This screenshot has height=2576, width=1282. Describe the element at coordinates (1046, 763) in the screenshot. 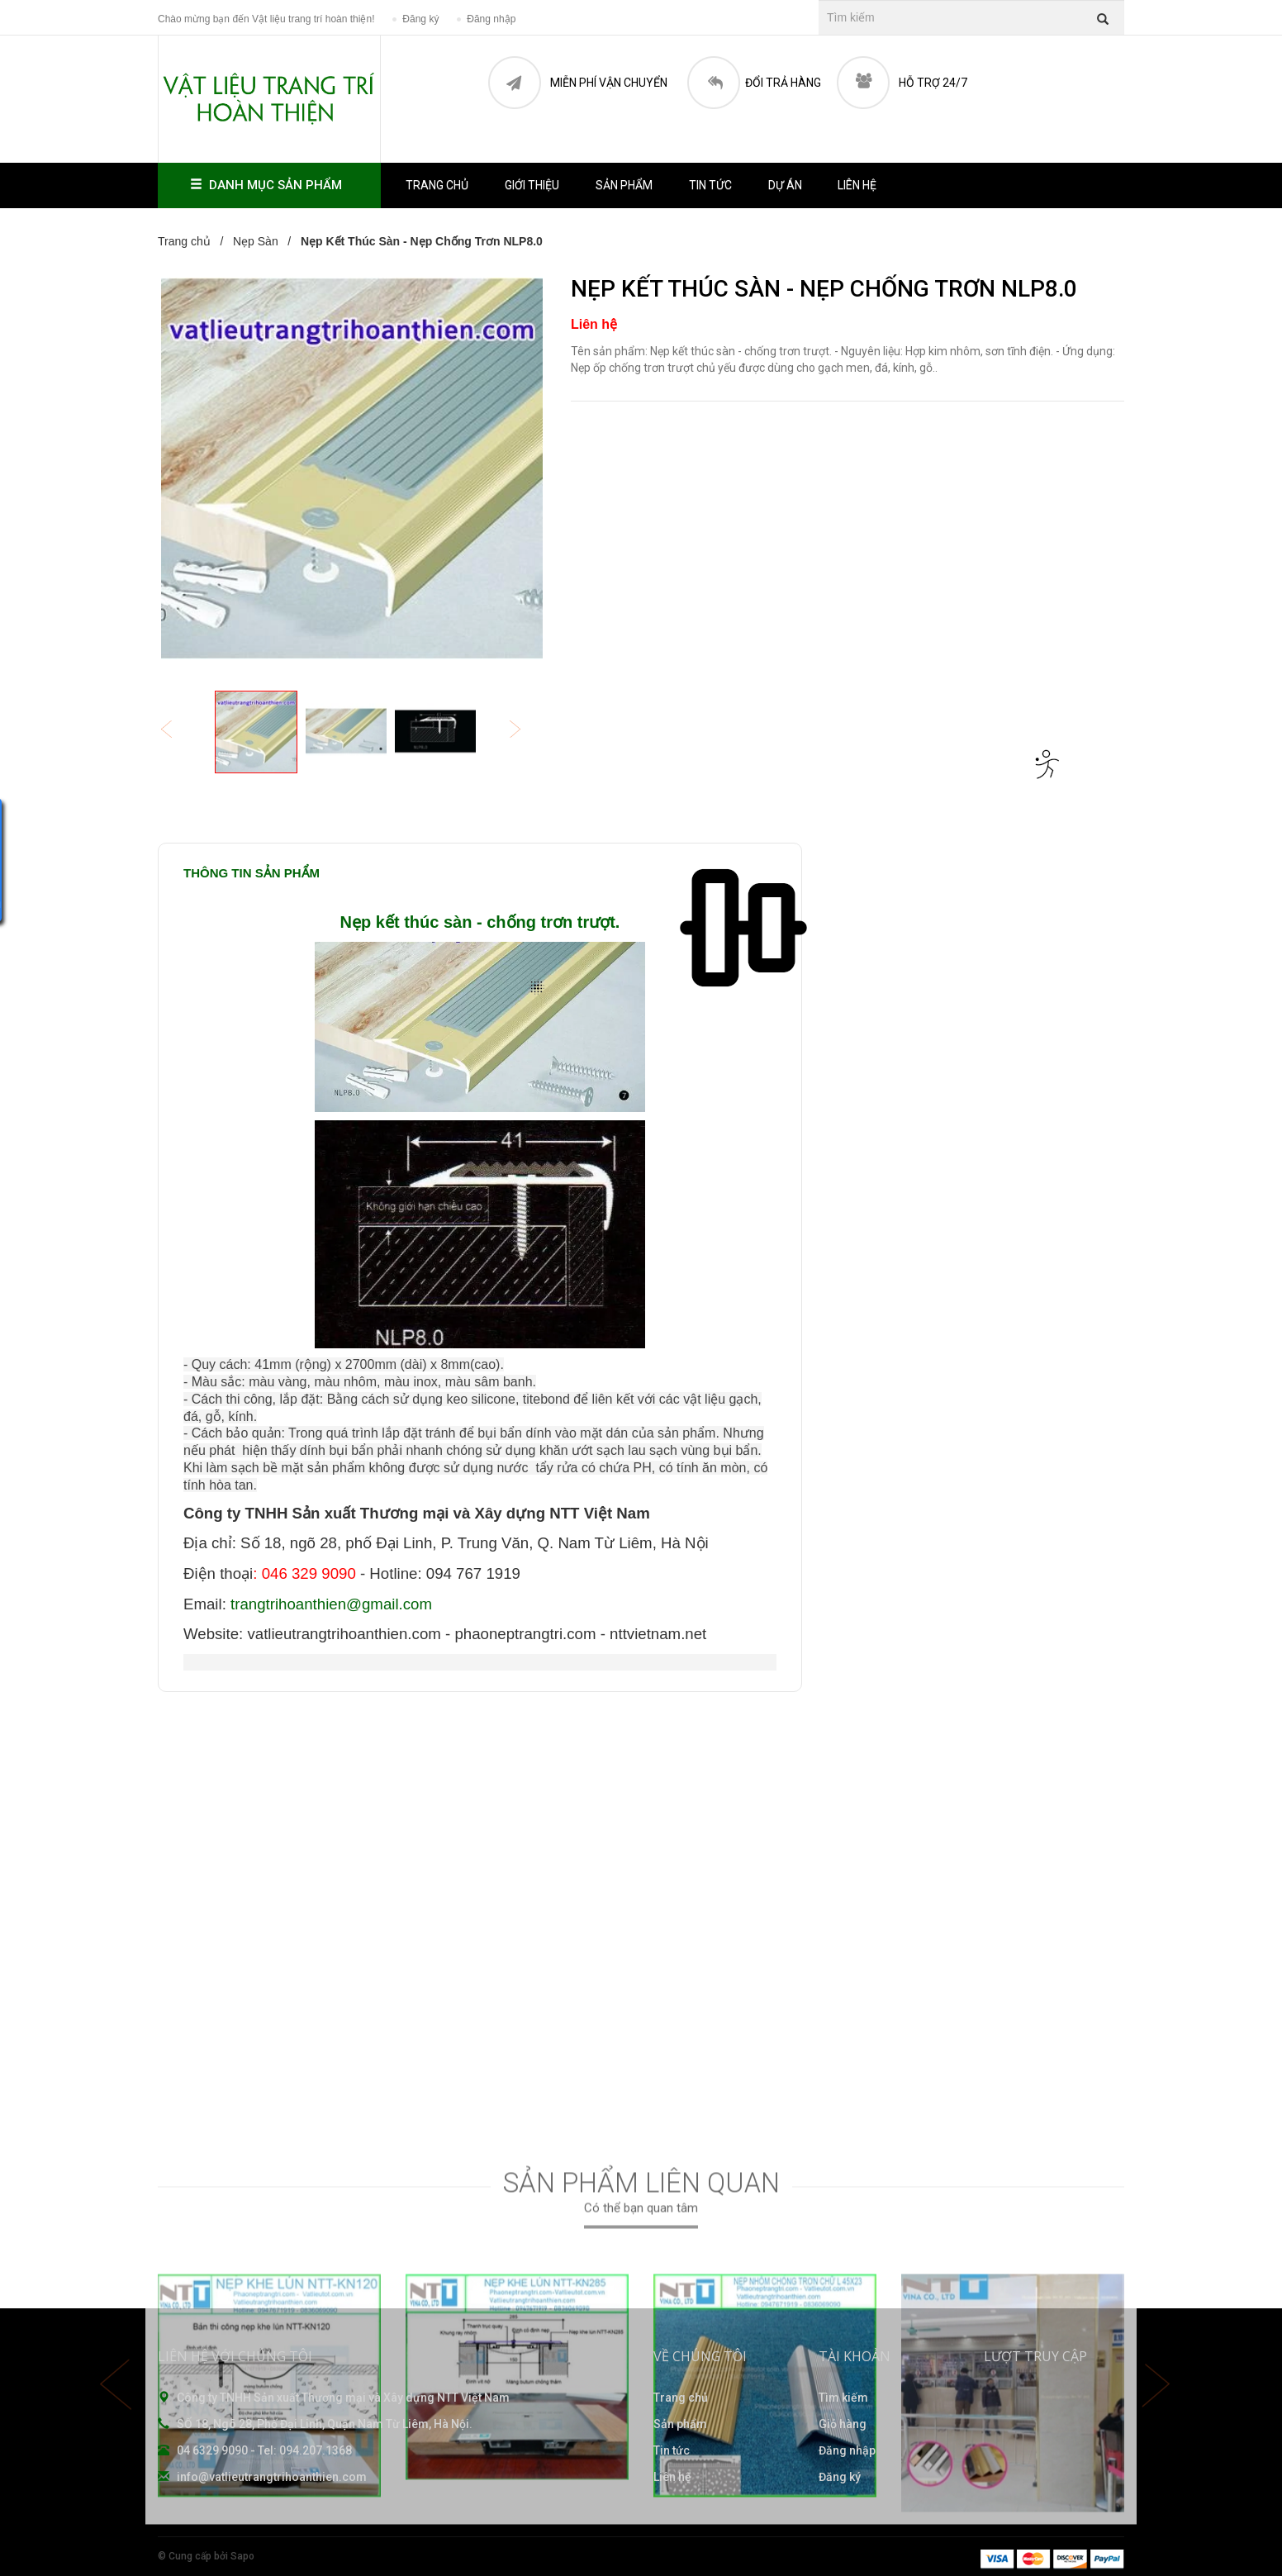

I see `throw or toss an item` at that location.